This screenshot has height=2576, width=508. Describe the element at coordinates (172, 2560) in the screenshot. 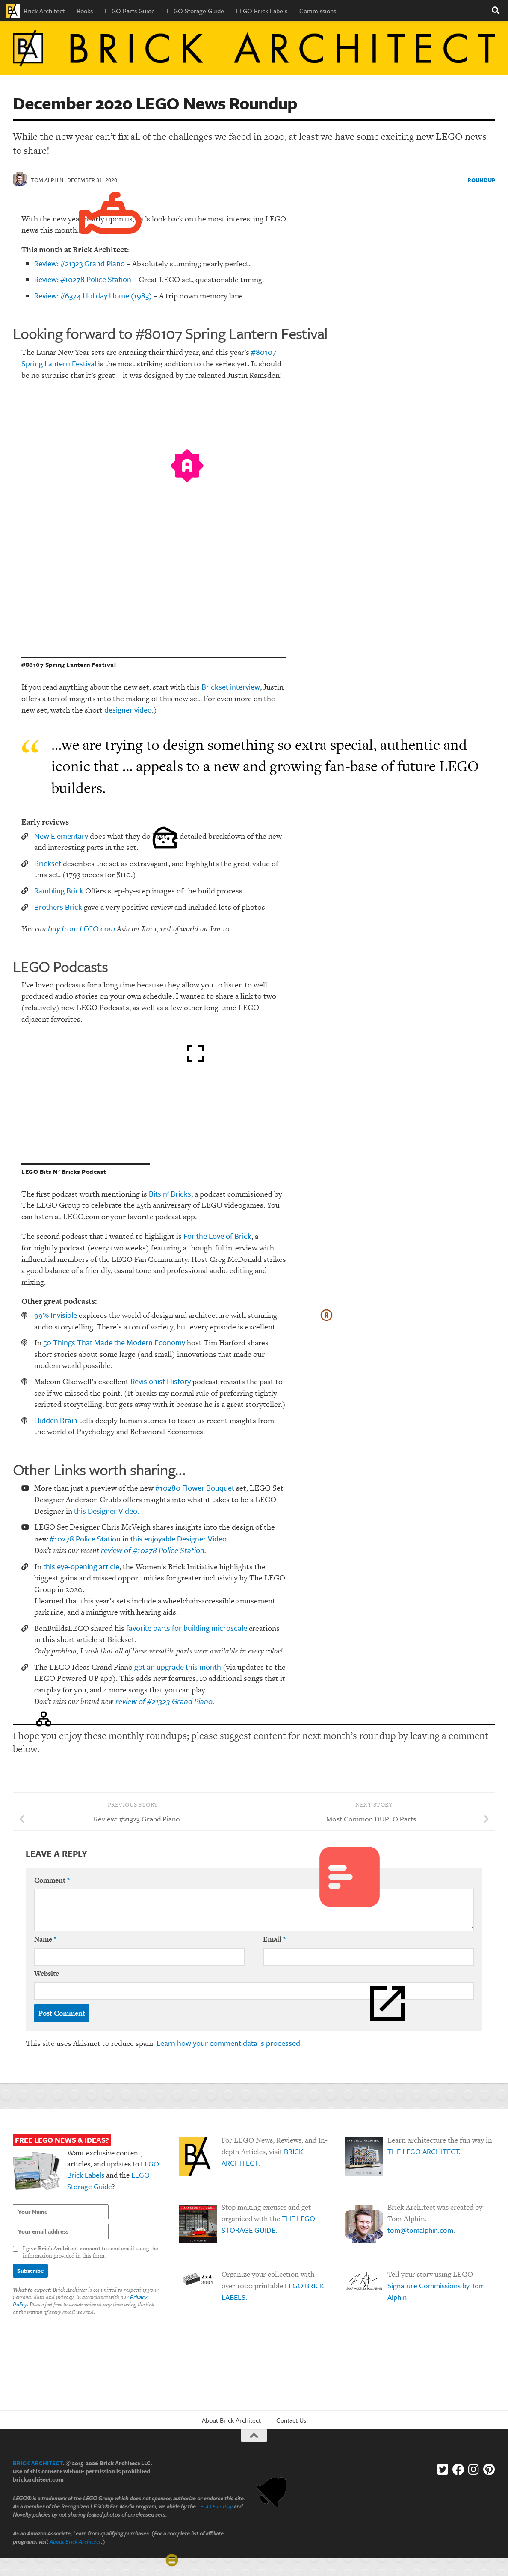

I see `set a conditional breakpoint in the debugger` at that location.